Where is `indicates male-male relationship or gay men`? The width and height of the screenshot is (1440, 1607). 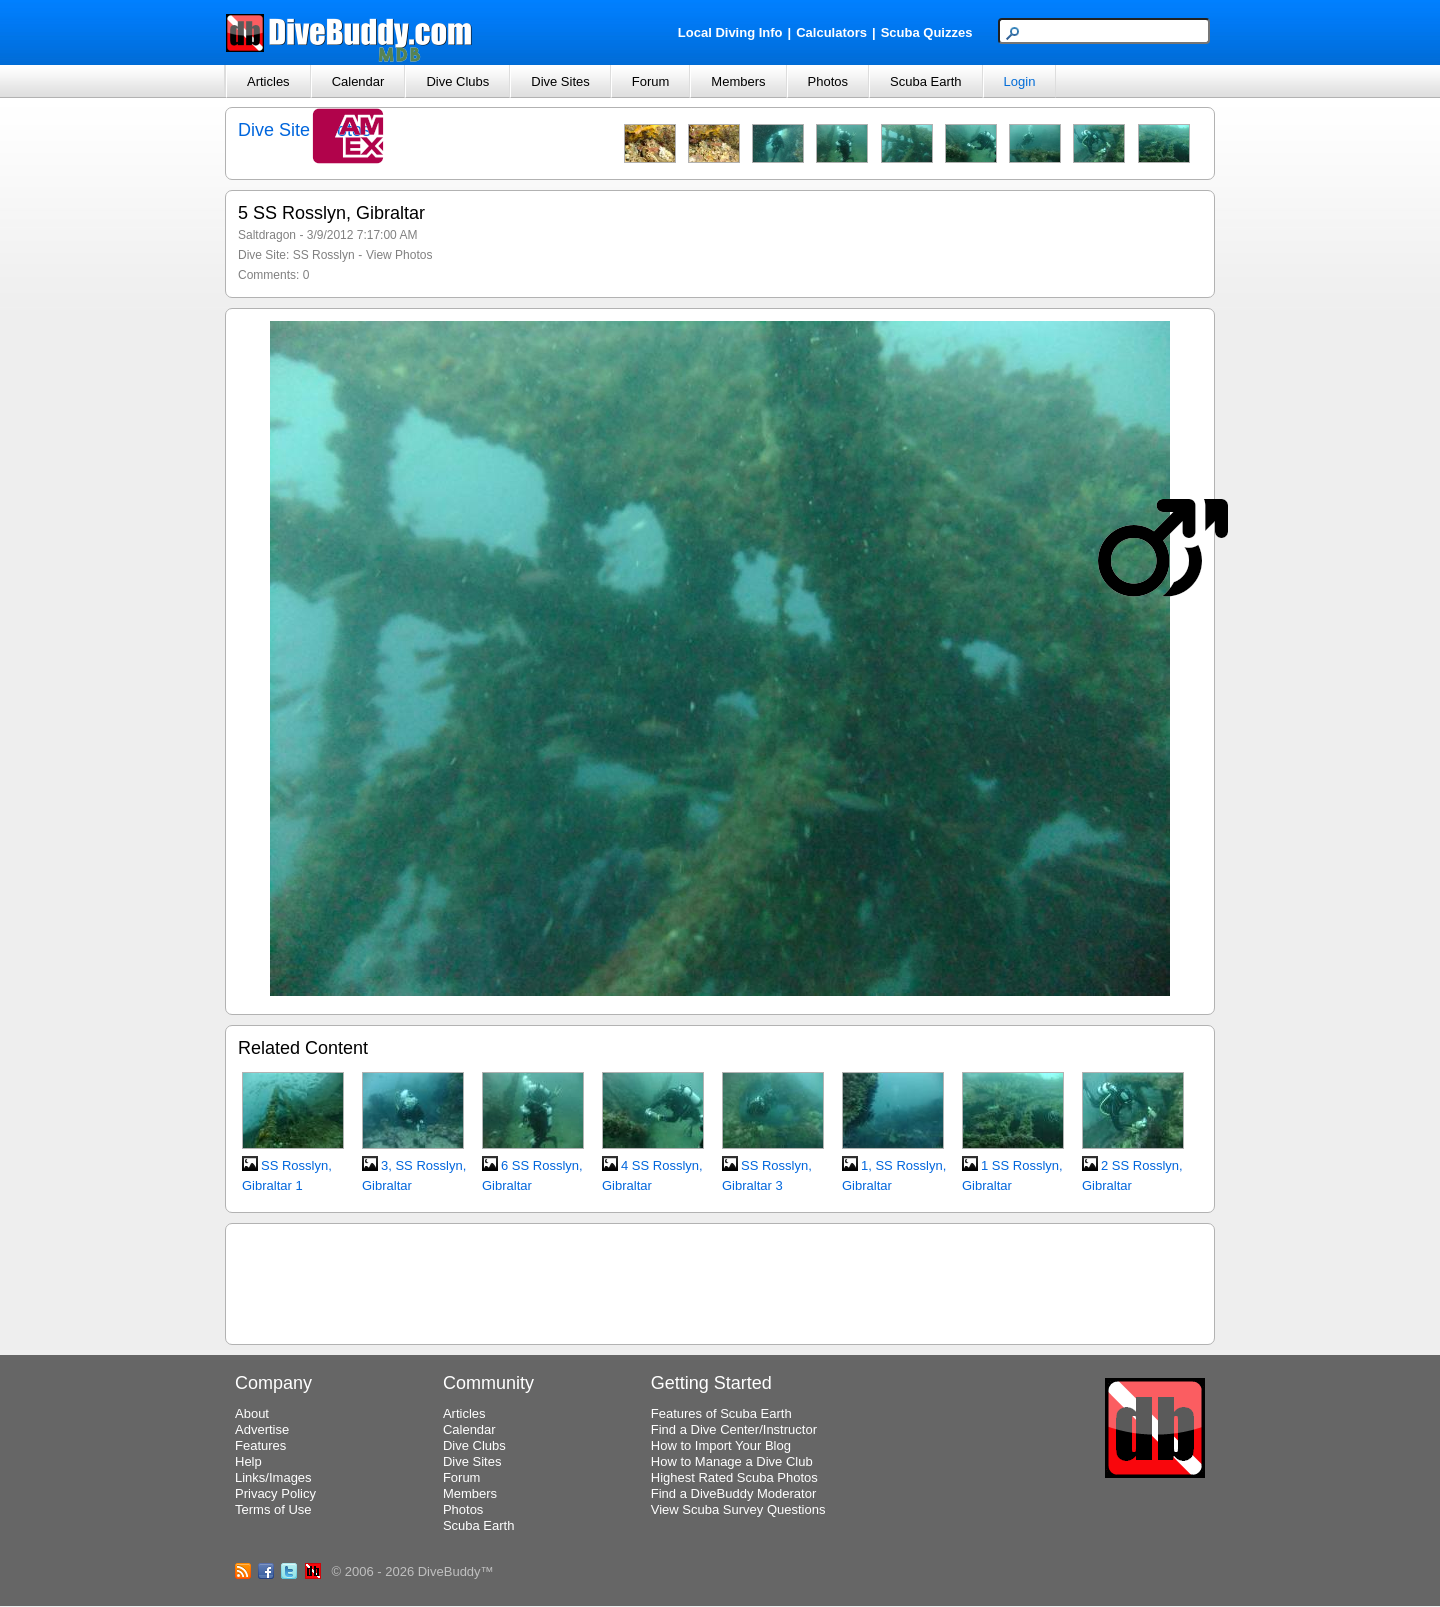
indicates male-male relationship or gay men is located at coordinates (1163, 551).